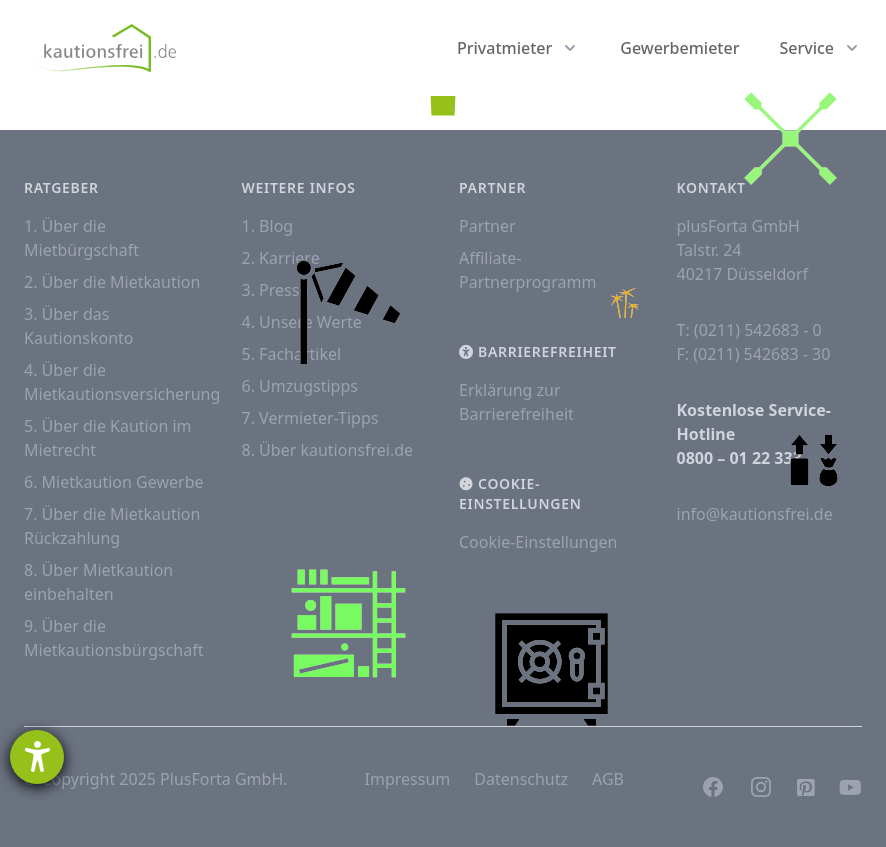 Image resolution: width=886 pixels, height=847 pixels. What do you see at coordinates (551, 669) in the screenshot?
I see `access secure storage or vault` at bounding box center [551, 669].